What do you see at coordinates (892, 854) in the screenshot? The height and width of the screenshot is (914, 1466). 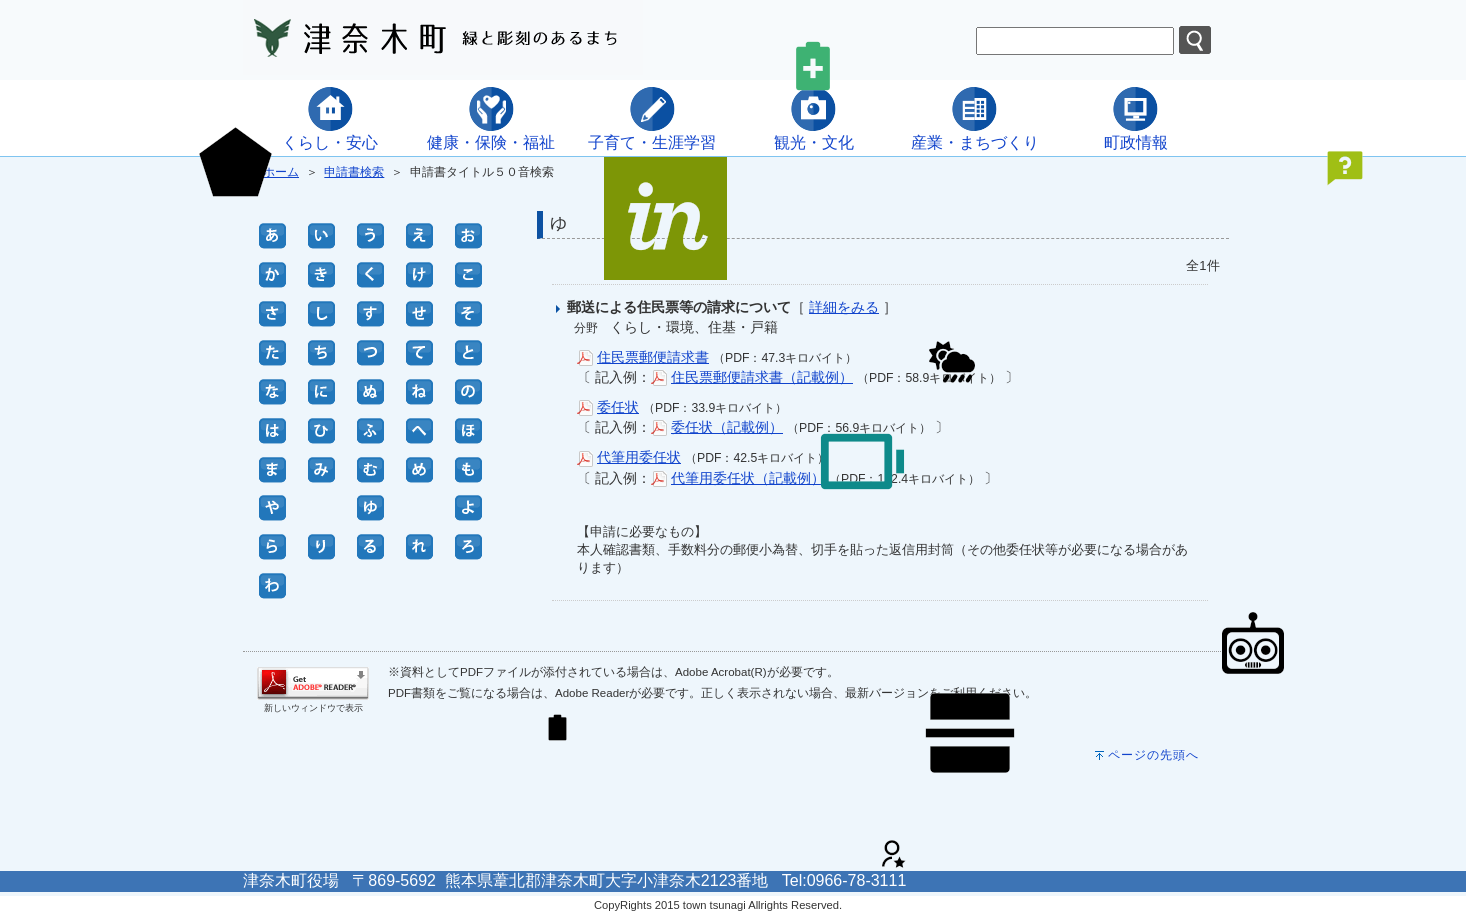 I see `view featured or starred user profile` at bounding box center [892, 854].